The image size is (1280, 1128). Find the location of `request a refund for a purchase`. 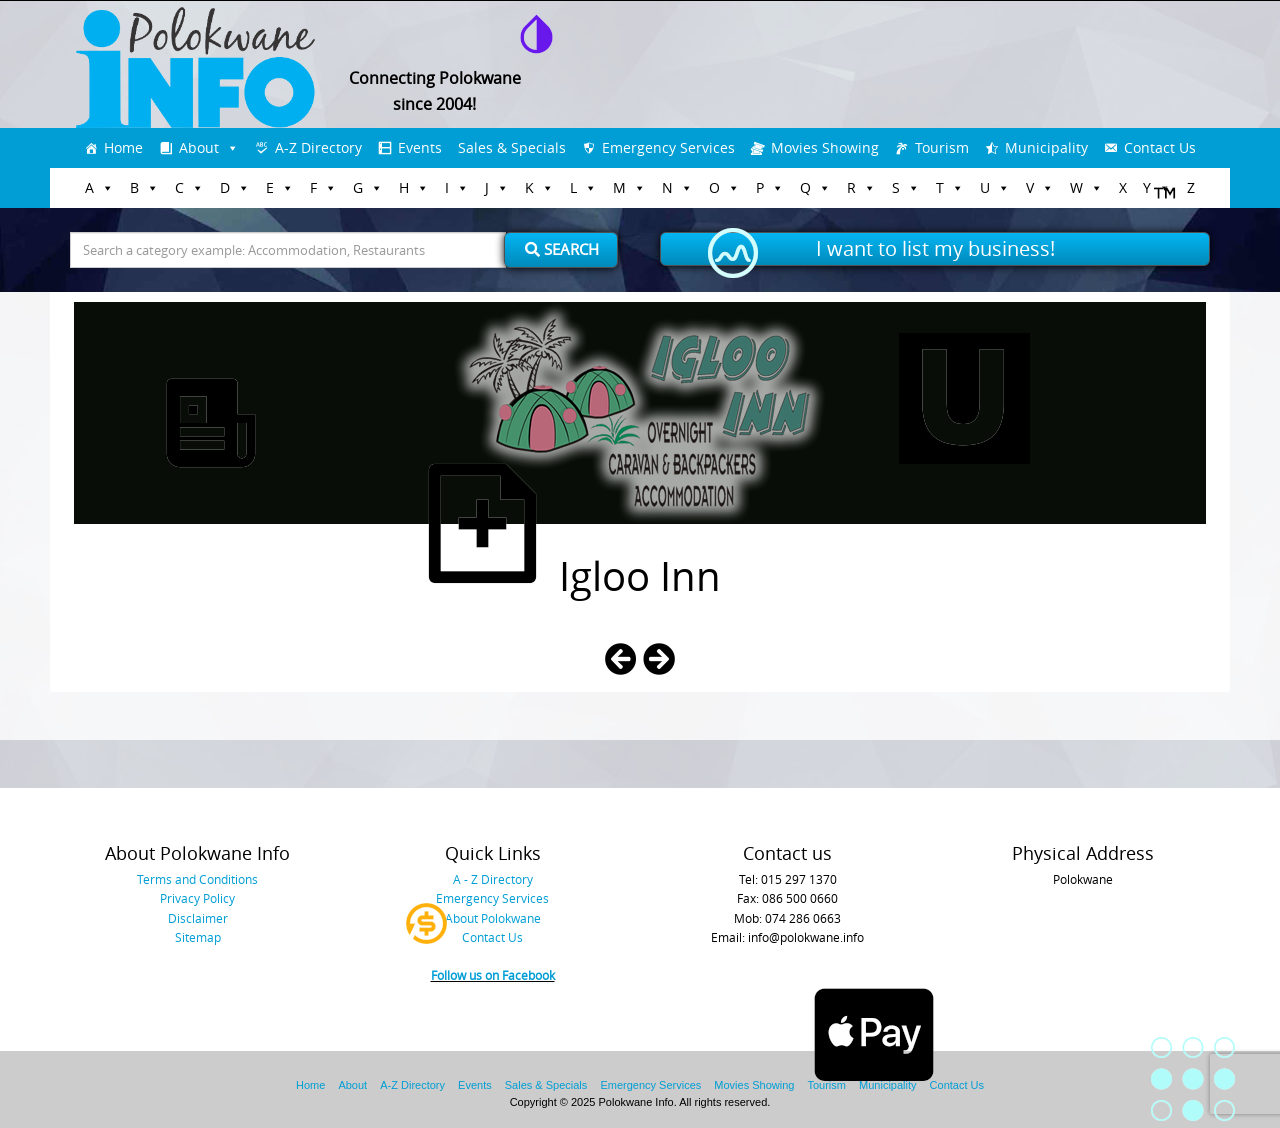

request a refund for a purchase is located at coordinates (426, 923).